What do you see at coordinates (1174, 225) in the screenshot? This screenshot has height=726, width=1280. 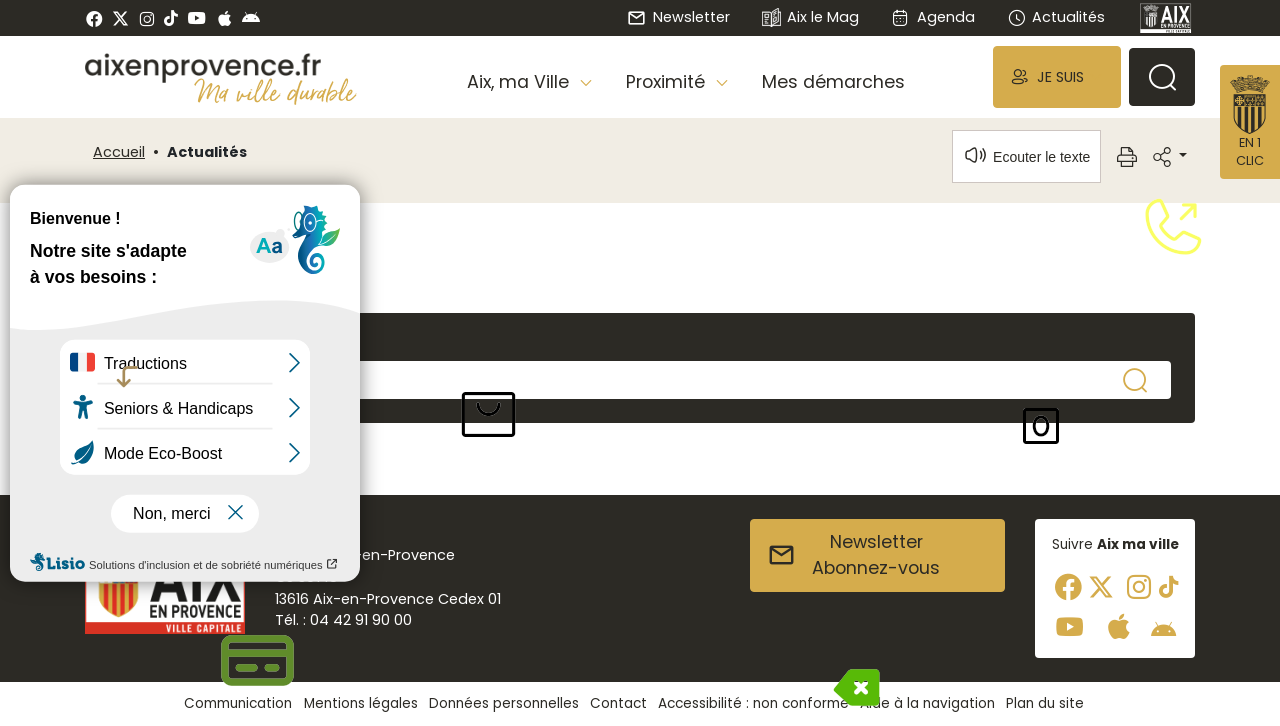 I see `make an outgoing call` at bounding box center [1174, 225].